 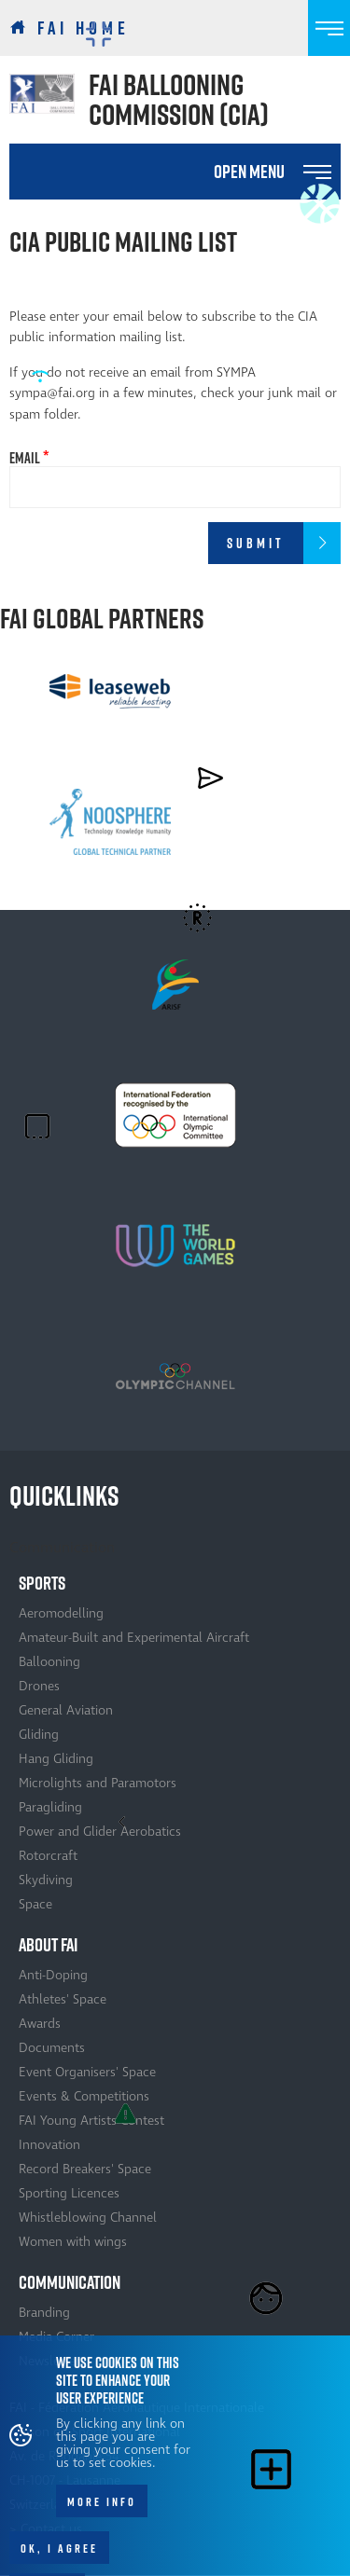 I want to click on go back to the previous screen, so click(x=122, y=1822).